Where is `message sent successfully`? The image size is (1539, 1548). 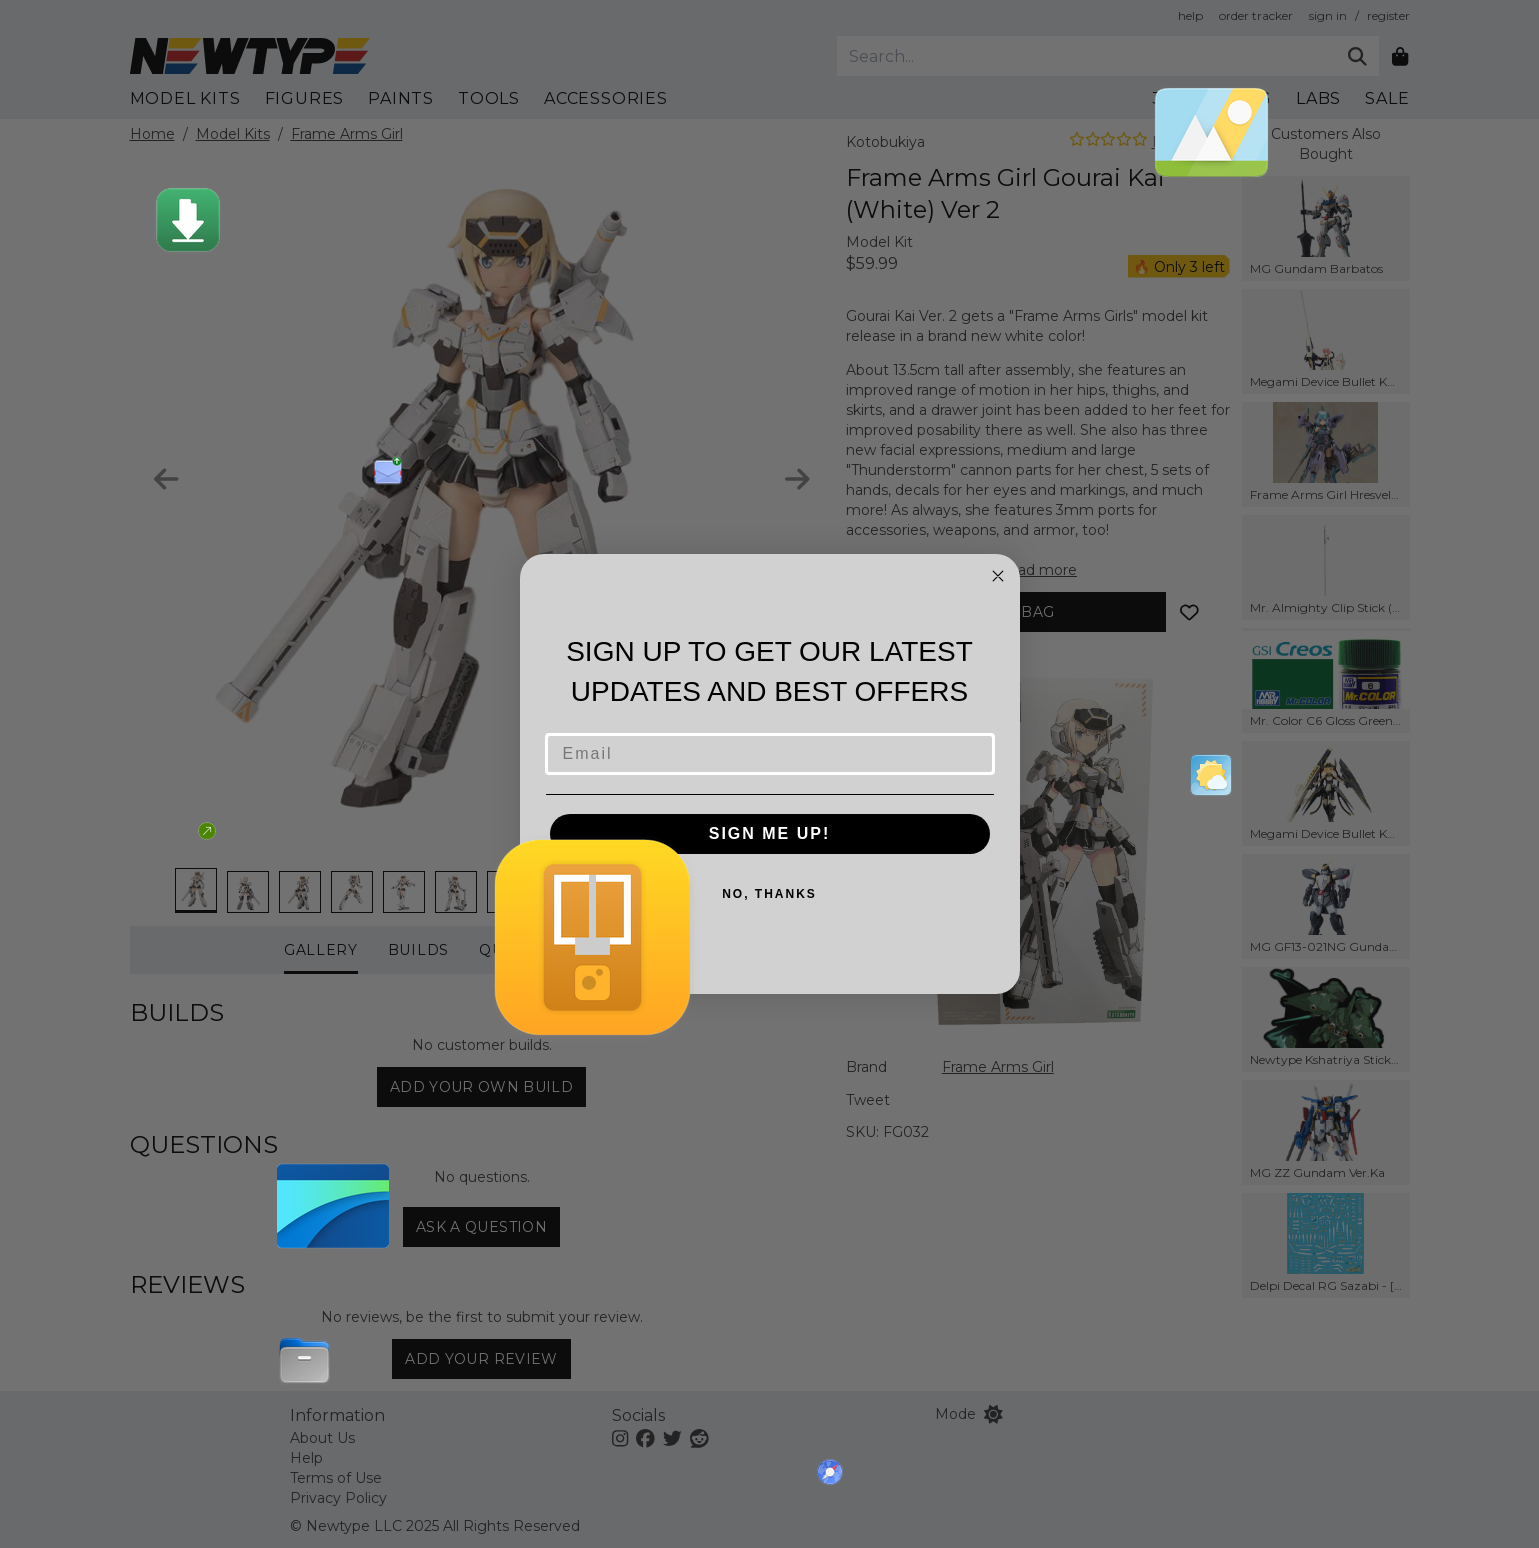 message sent successfully is located at coordinates (388, 472).